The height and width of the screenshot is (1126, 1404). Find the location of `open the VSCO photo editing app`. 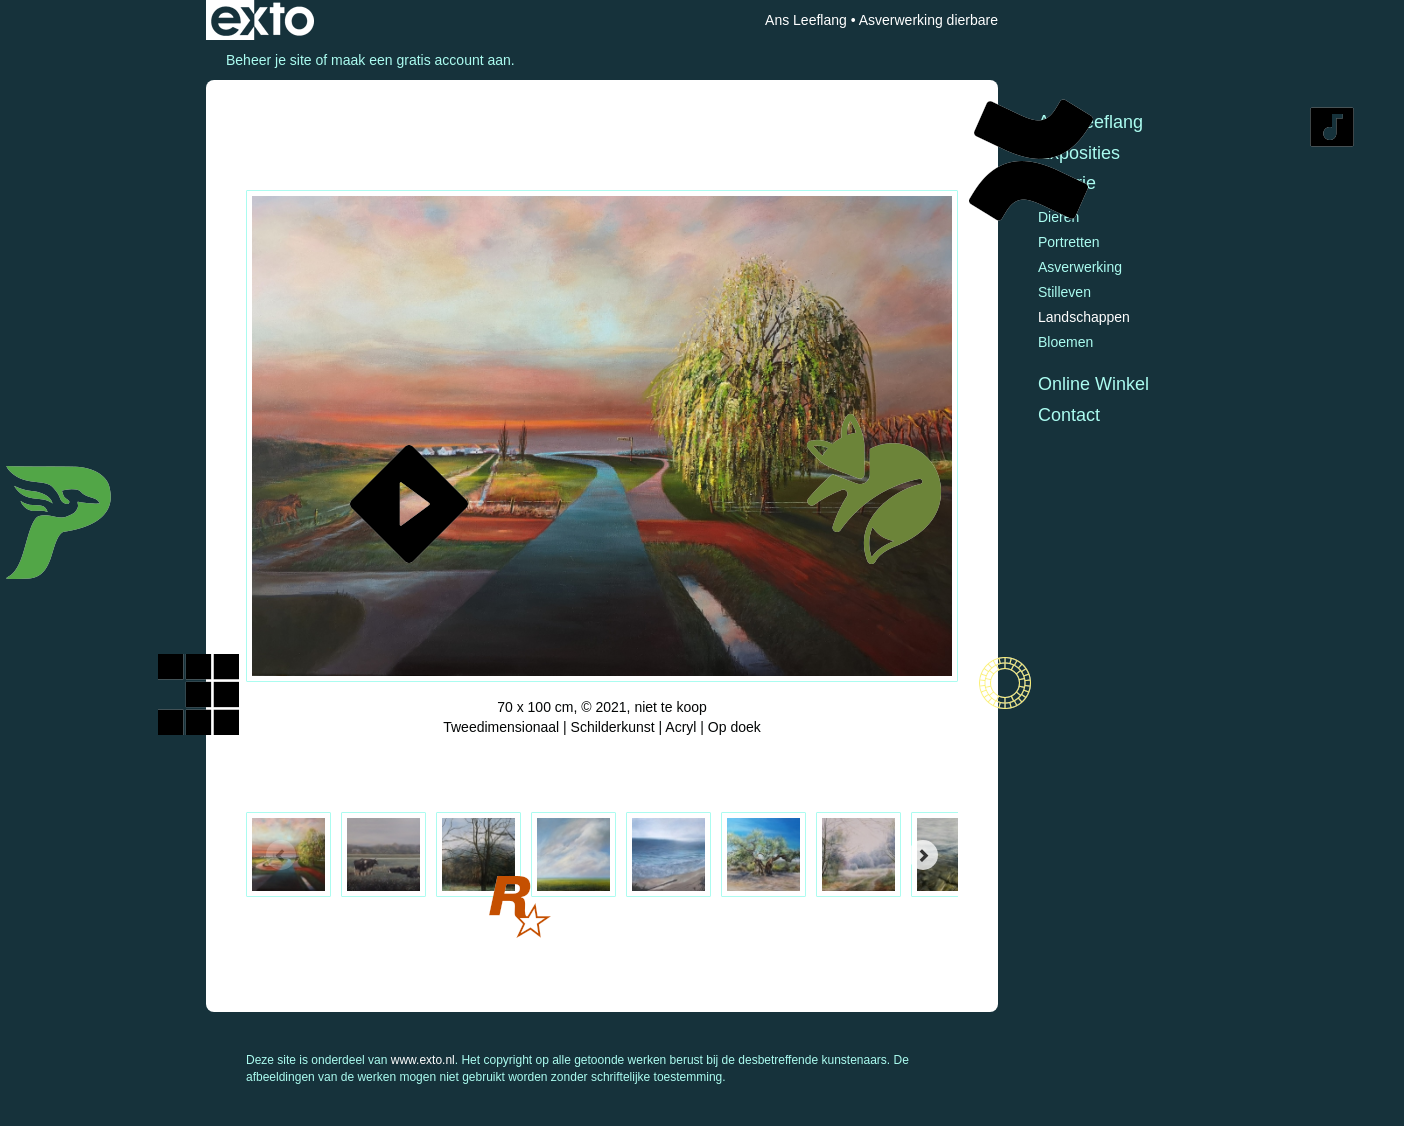

open the VSCO photo editing app is located at coordinates (1005, 683).